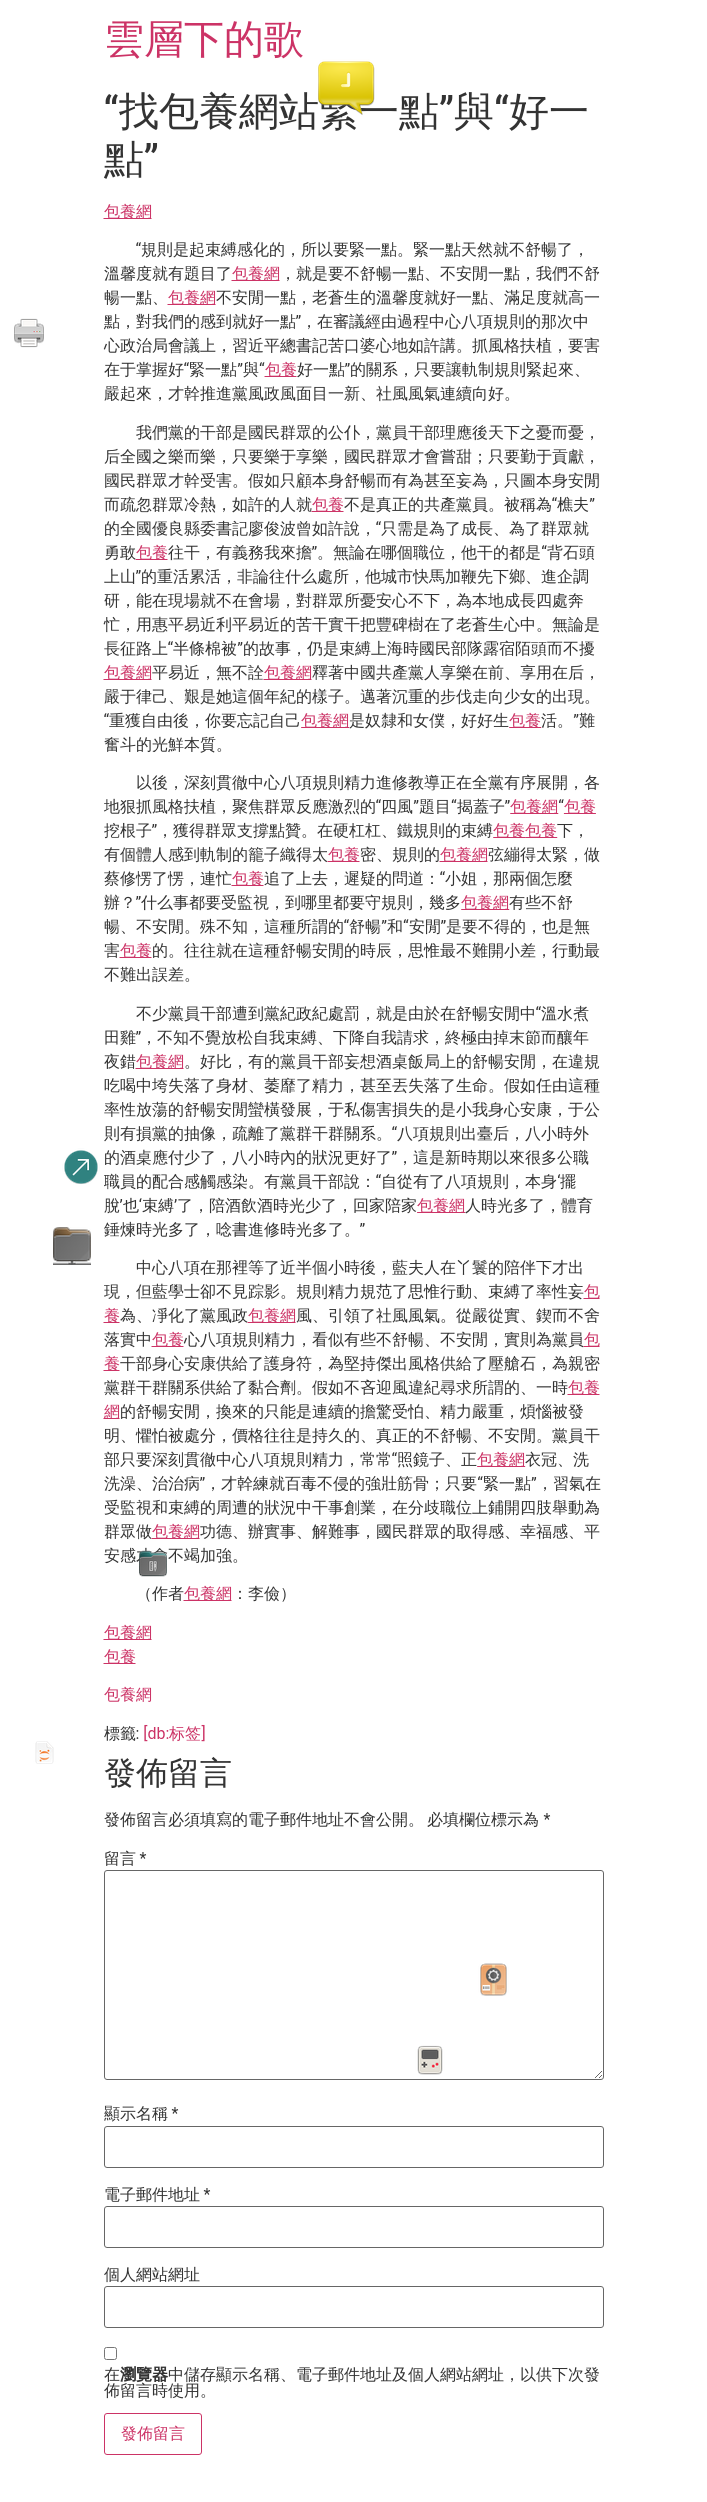 The height and width of the screenshot is (2502, 707). I want to click on access your templates folder, so click(153, 1563).